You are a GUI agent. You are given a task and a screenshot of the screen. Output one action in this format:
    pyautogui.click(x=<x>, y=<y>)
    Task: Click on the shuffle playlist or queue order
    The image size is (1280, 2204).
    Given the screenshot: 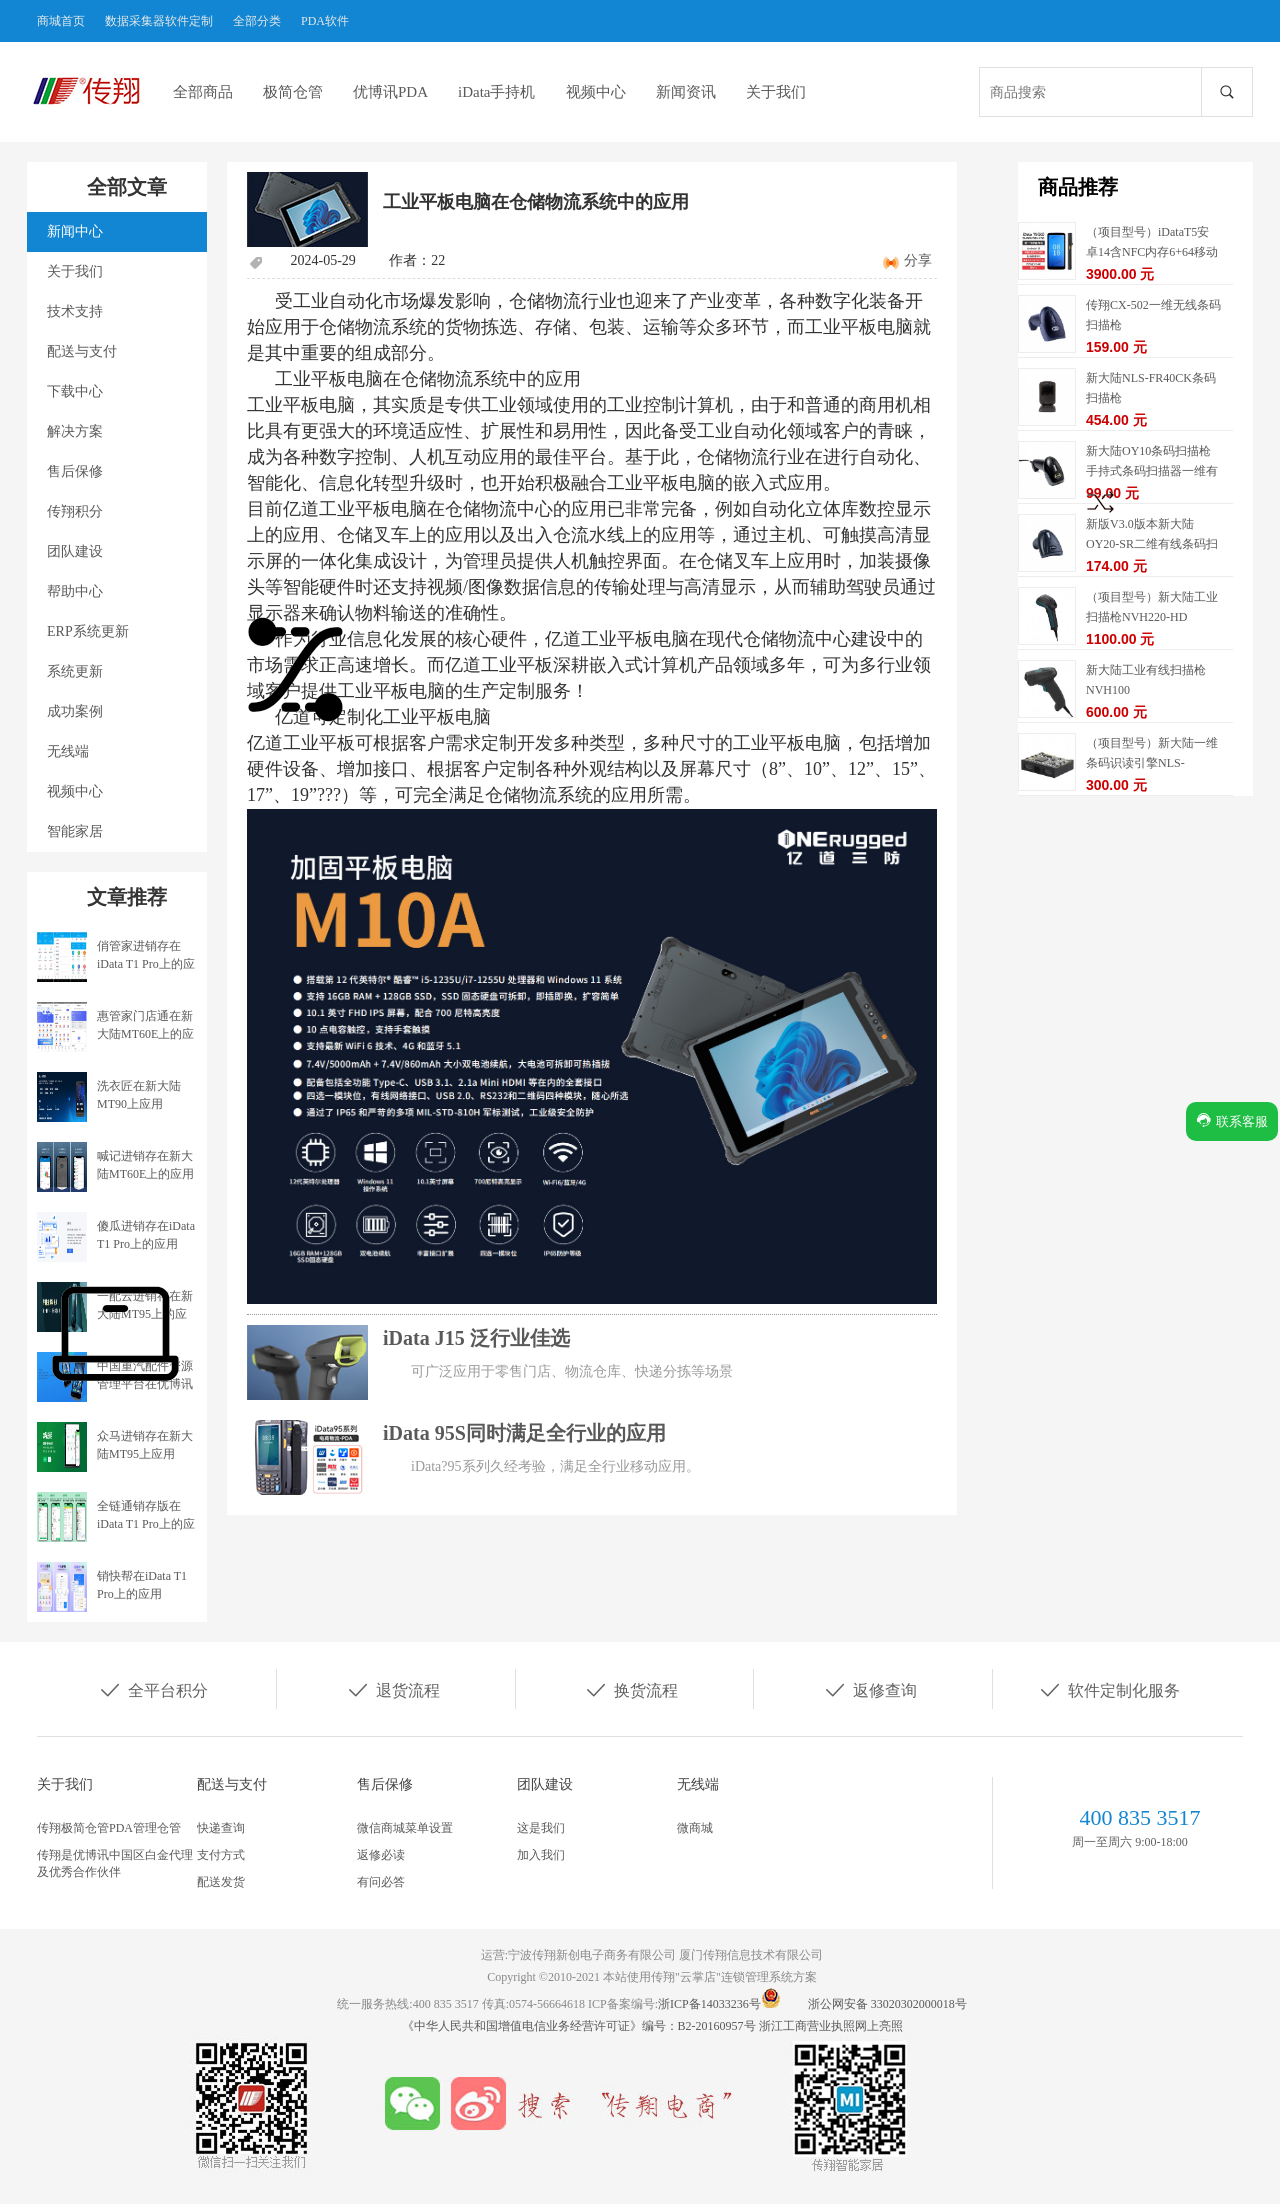 What is the action you would take?
    pyautogui.click(x=1100, y=502)
    